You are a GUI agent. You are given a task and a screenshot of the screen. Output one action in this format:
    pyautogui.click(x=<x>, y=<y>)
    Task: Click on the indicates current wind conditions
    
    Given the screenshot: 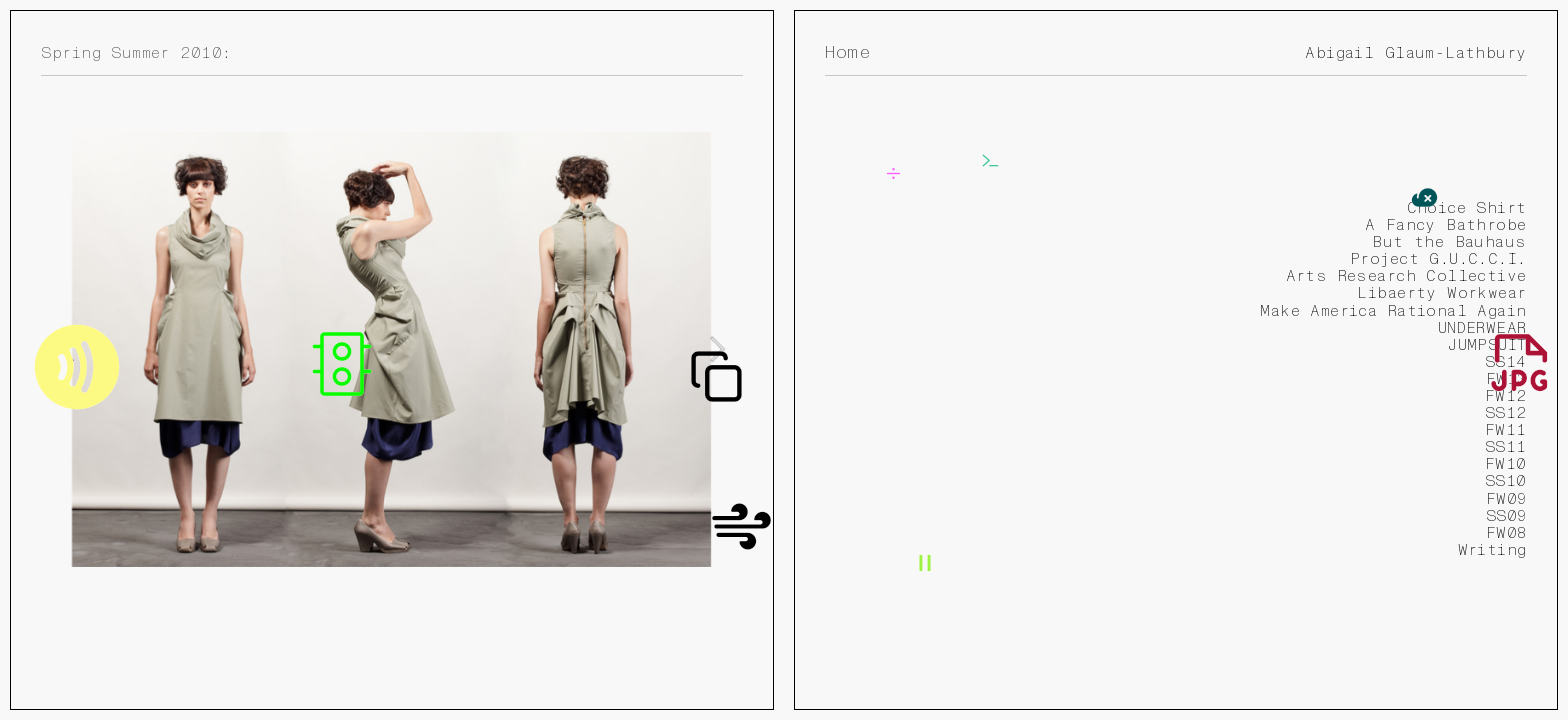 What is the action you would take?
    pyautogui.click(x=741, y=526)
    